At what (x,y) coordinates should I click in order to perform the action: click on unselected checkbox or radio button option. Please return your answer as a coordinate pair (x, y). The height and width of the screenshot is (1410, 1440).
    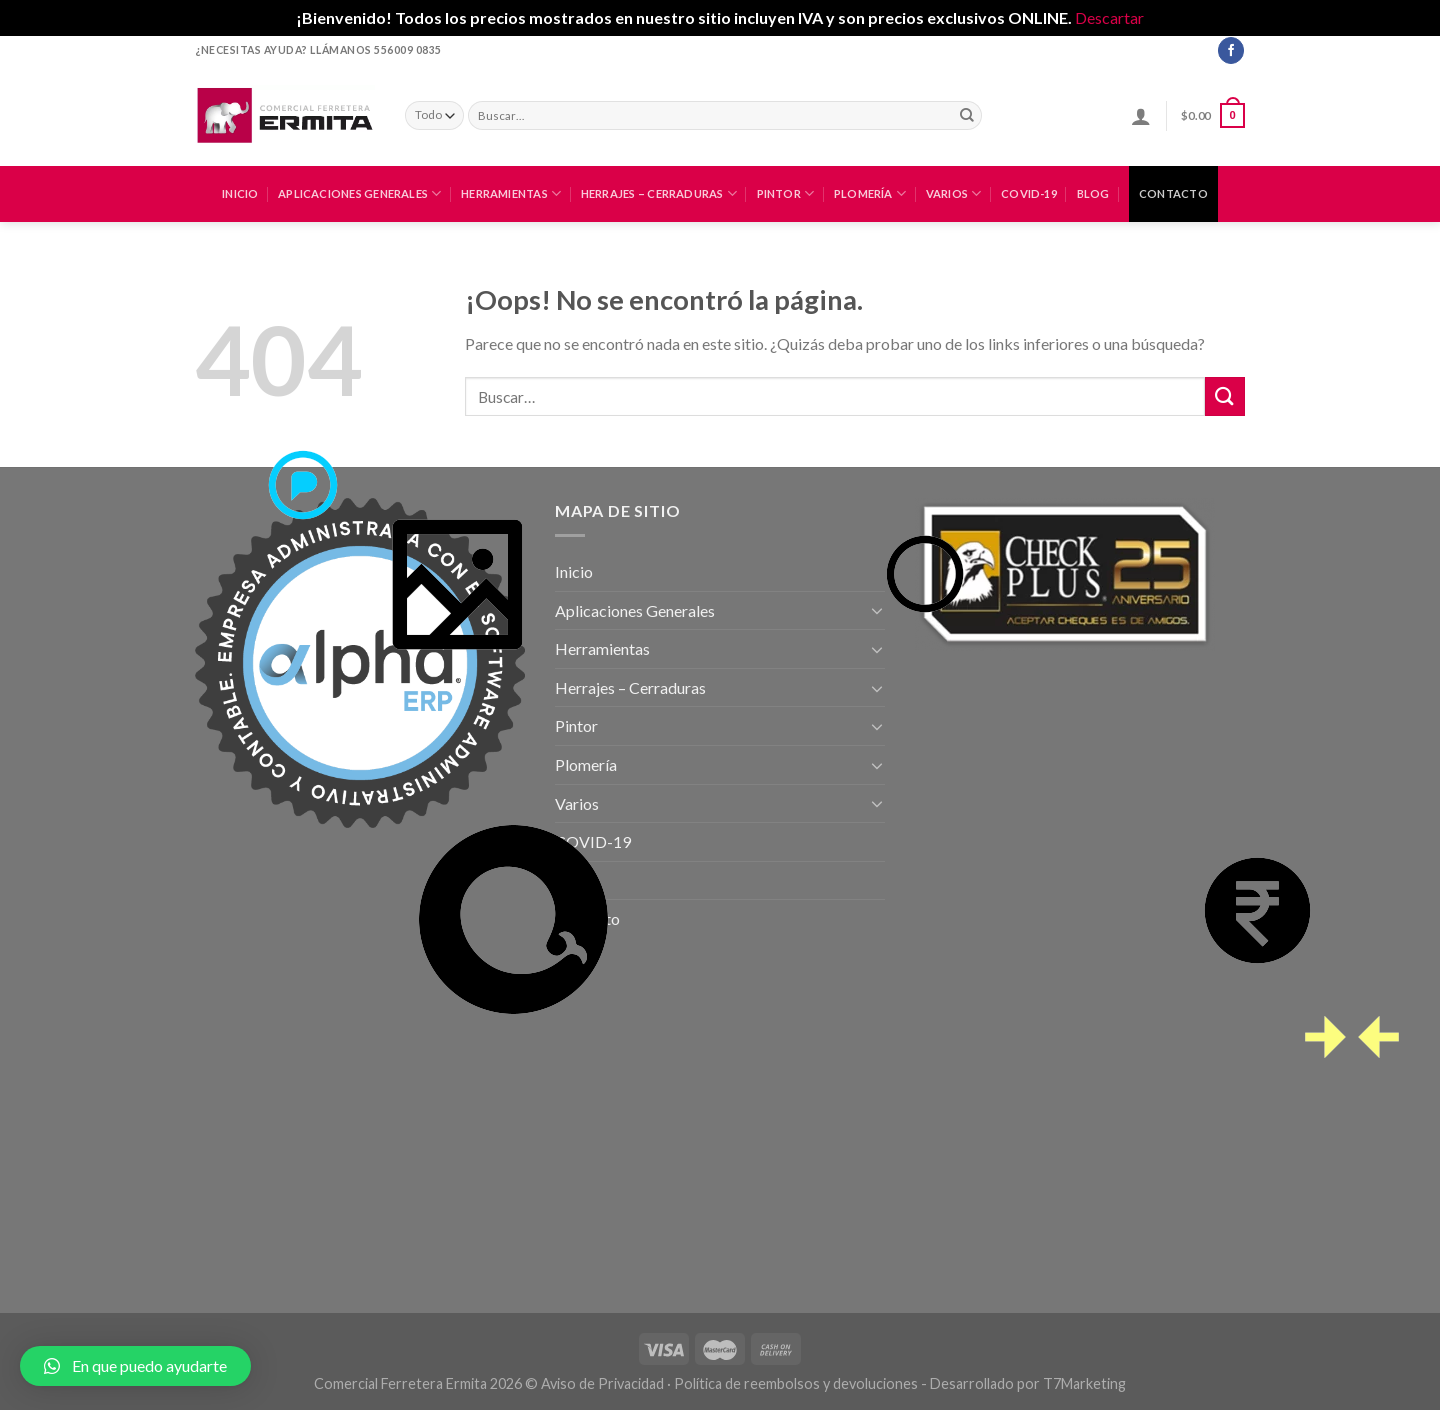
    Looking at the image, I should click on (925, 574).